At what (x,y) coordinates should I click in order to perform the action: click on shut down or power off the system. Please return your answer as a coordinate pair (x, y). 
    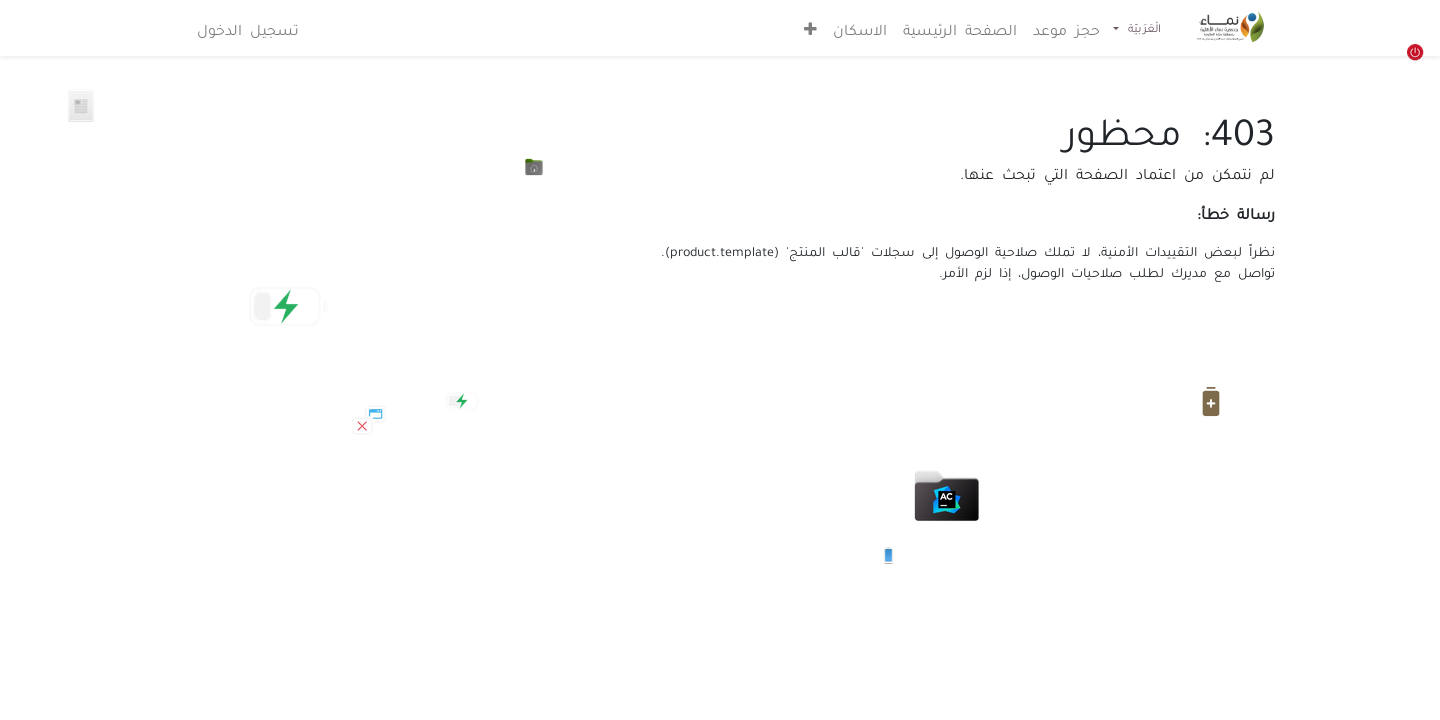
    Looking at the image, I should click on (1415, 52).